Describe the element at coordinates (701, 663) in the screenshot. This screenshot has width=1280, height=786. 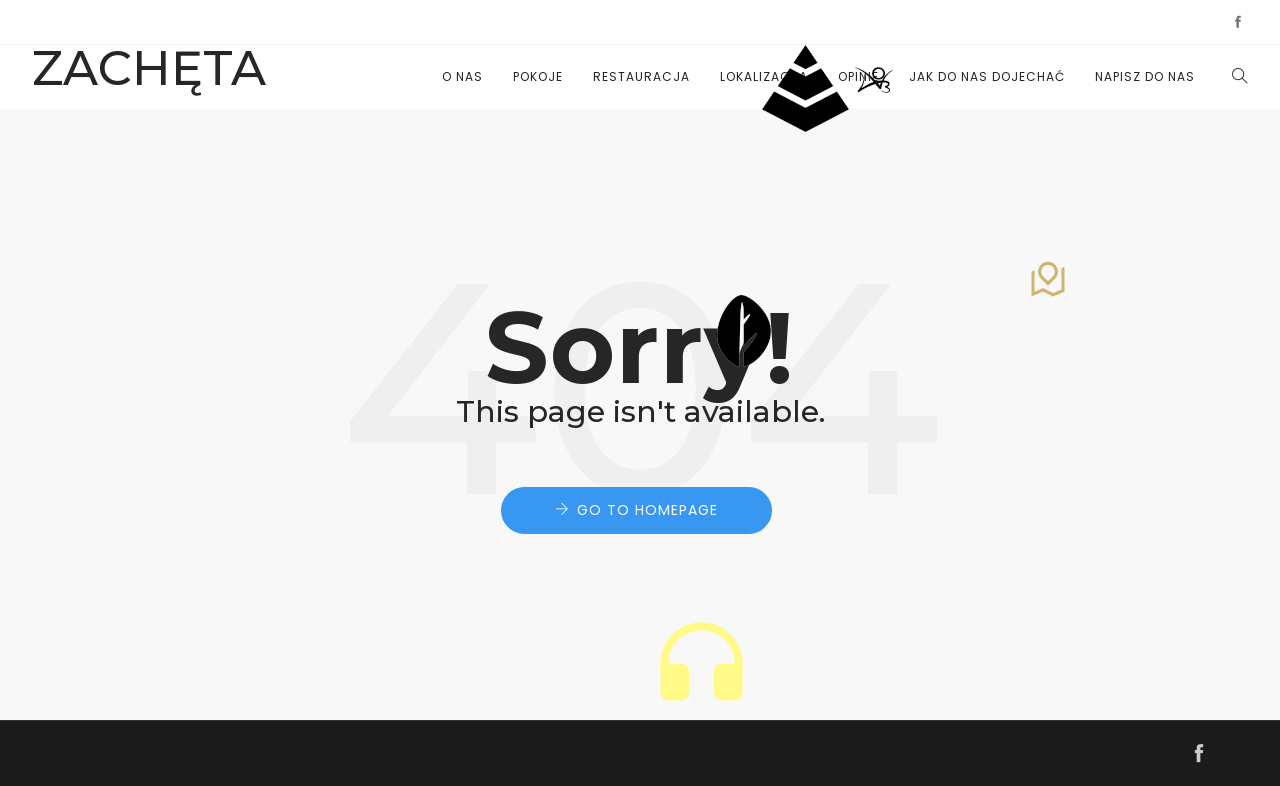
I see `access audio or music playback` at that location.